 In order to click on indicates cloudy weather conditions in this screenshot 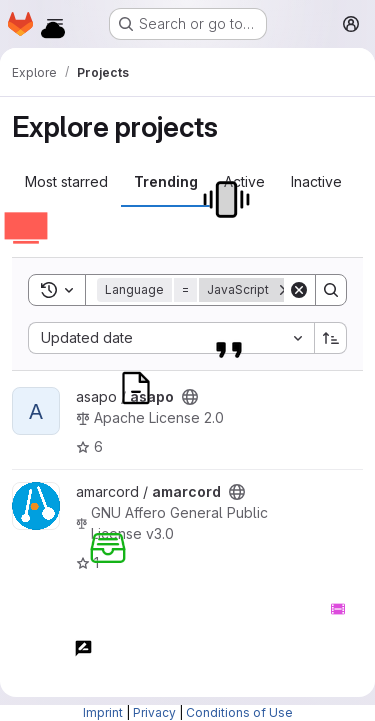, I will do `click(53, 30)`.